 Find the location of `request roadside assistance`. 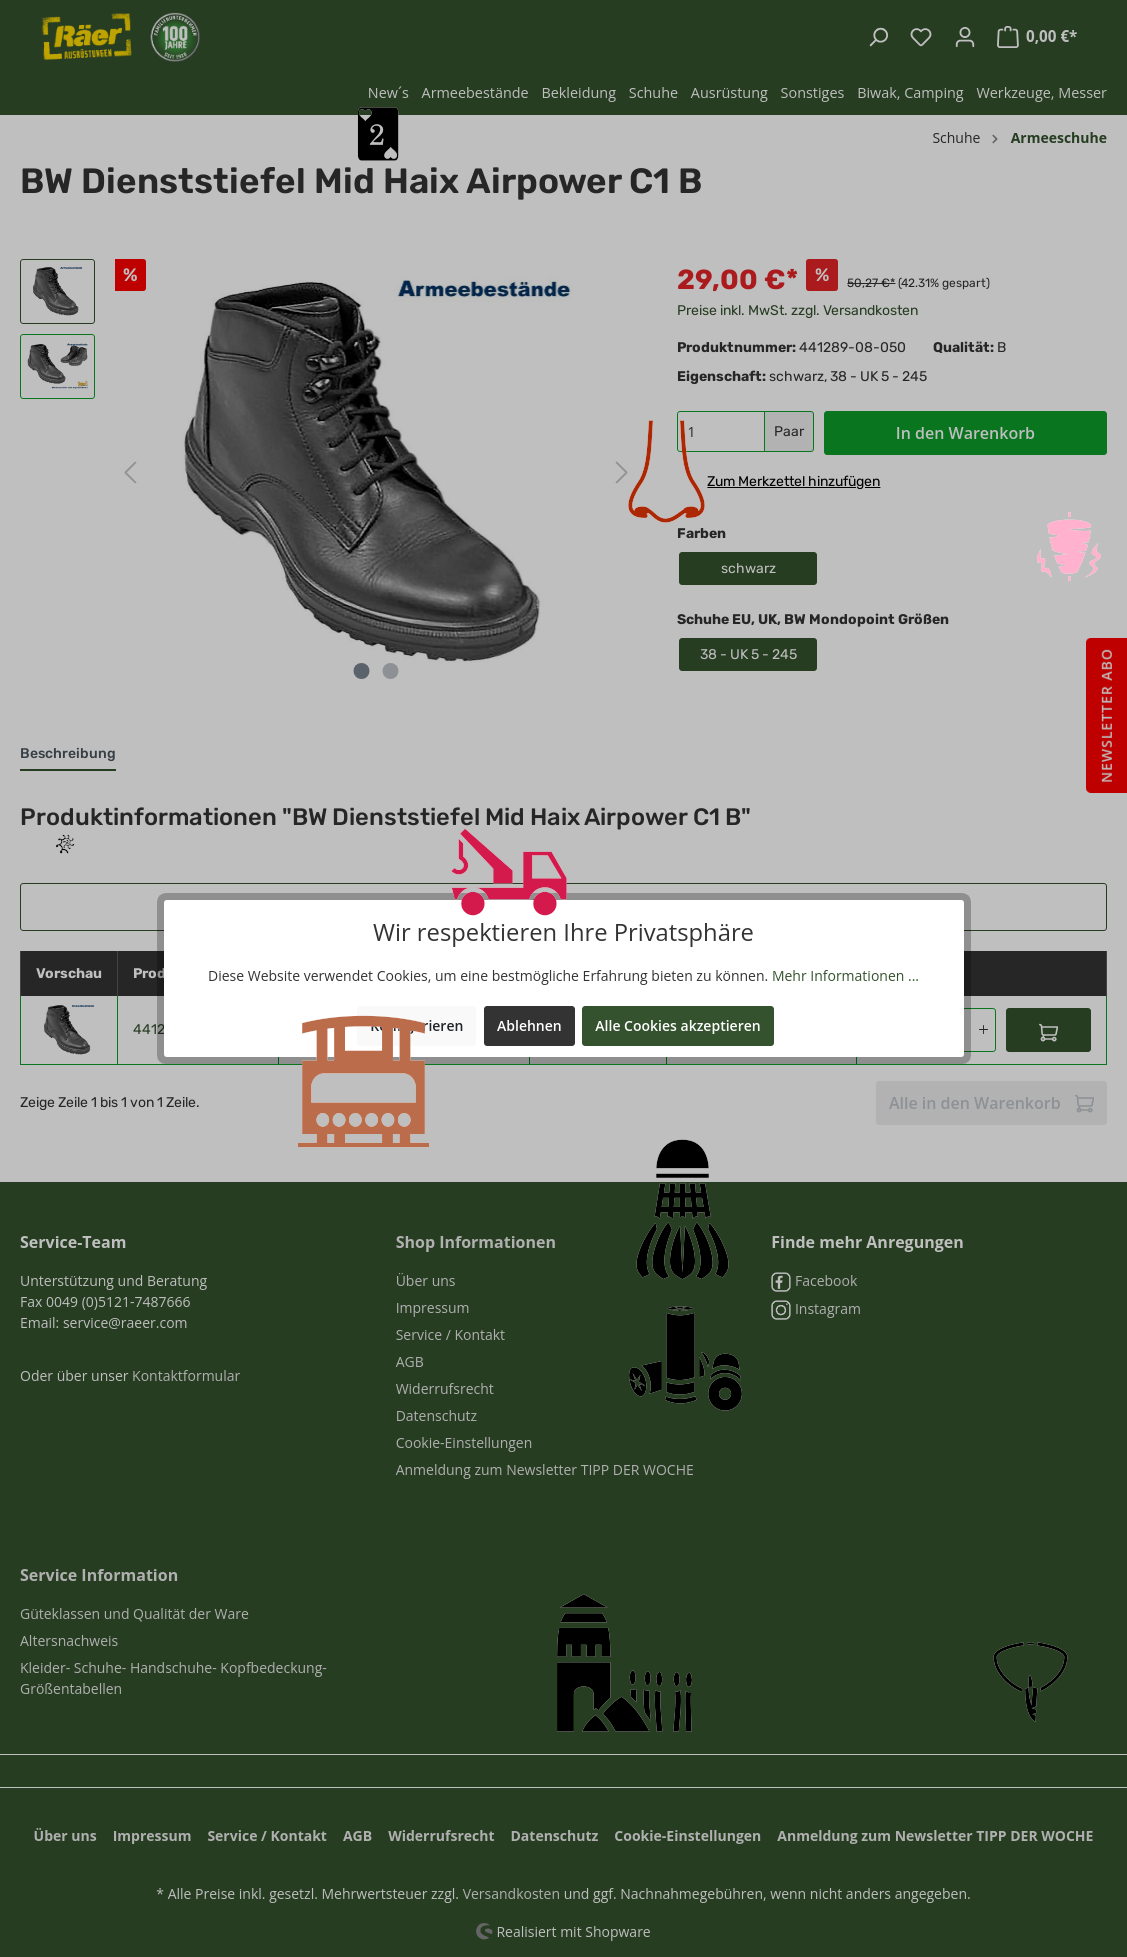

request roadside assistance is located at coordinates (509, 872).